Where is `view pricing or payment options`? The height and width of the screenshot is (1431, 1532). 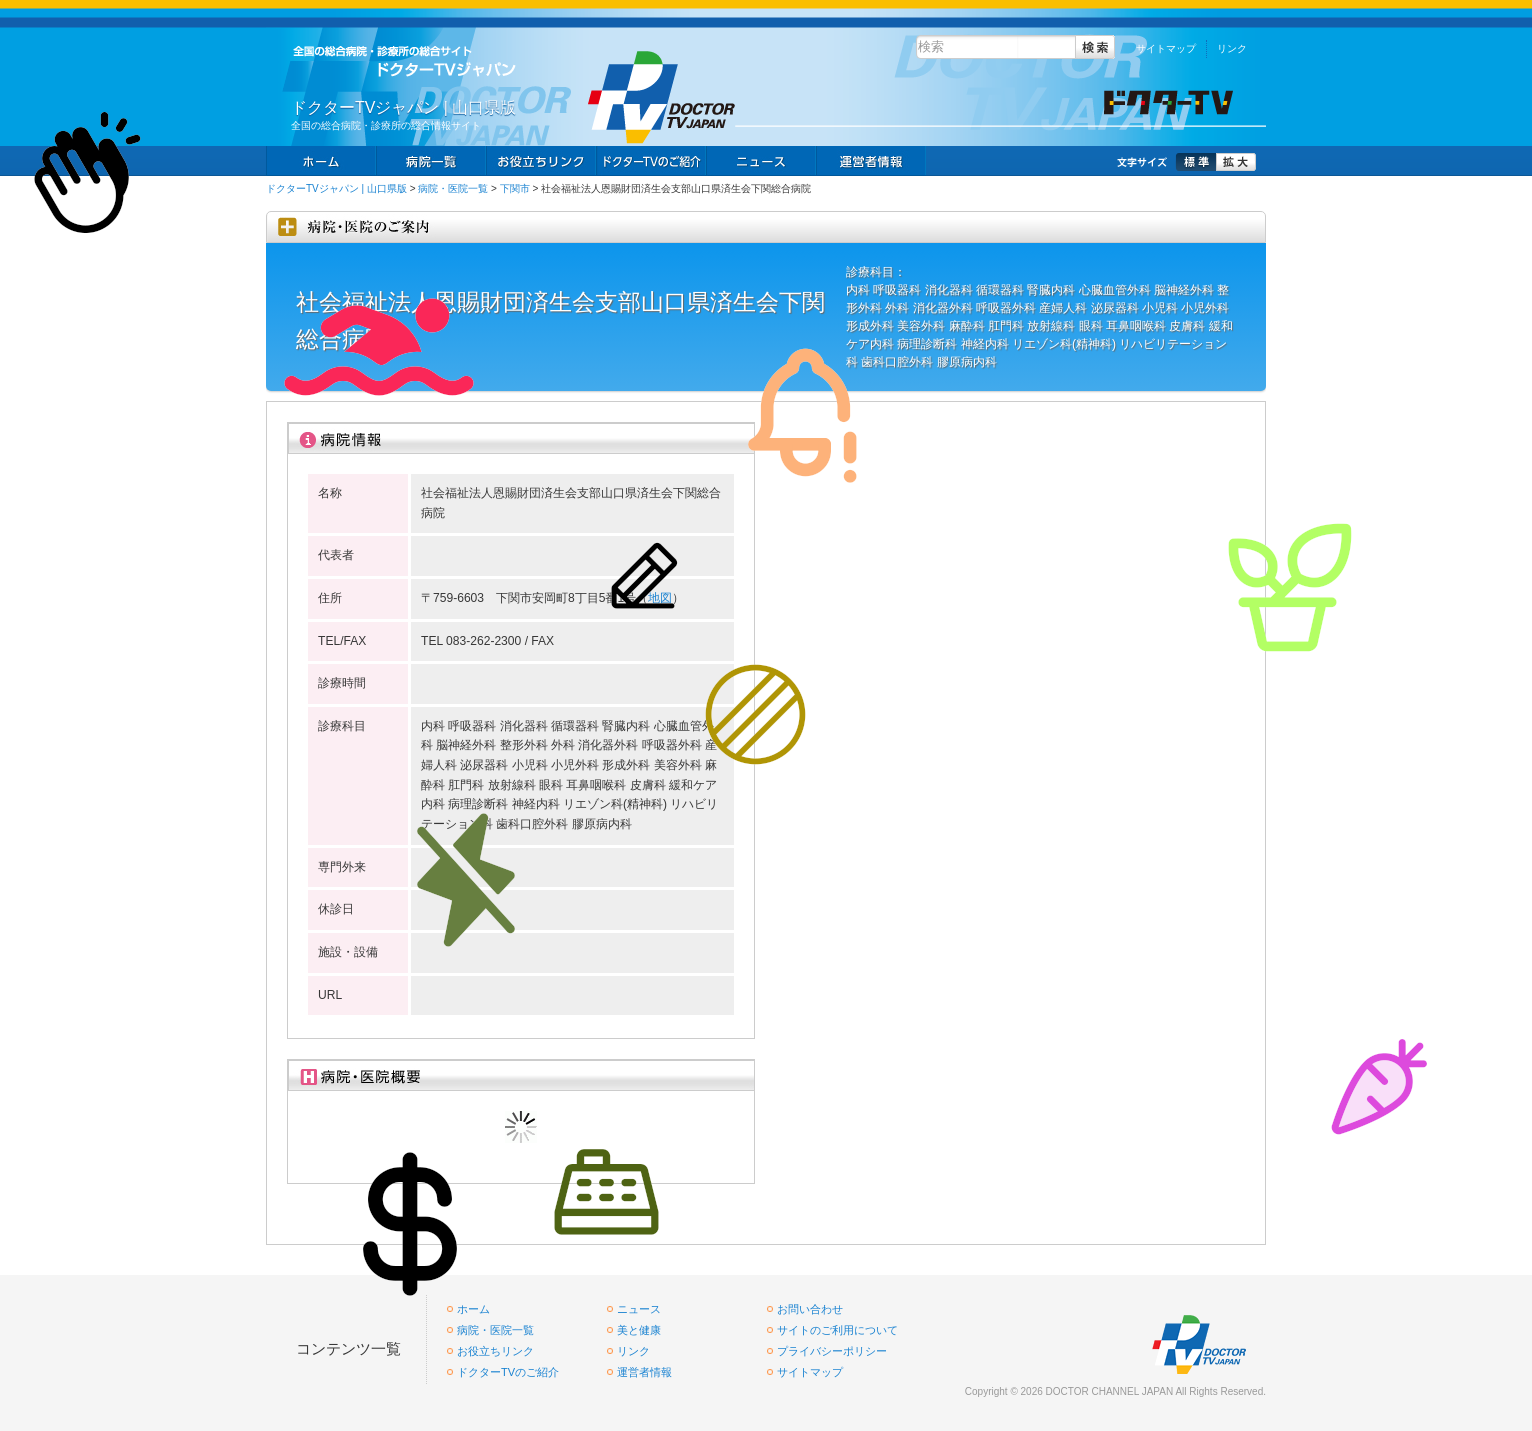 view pricing or payment options is located at coordinates (410, 1224).